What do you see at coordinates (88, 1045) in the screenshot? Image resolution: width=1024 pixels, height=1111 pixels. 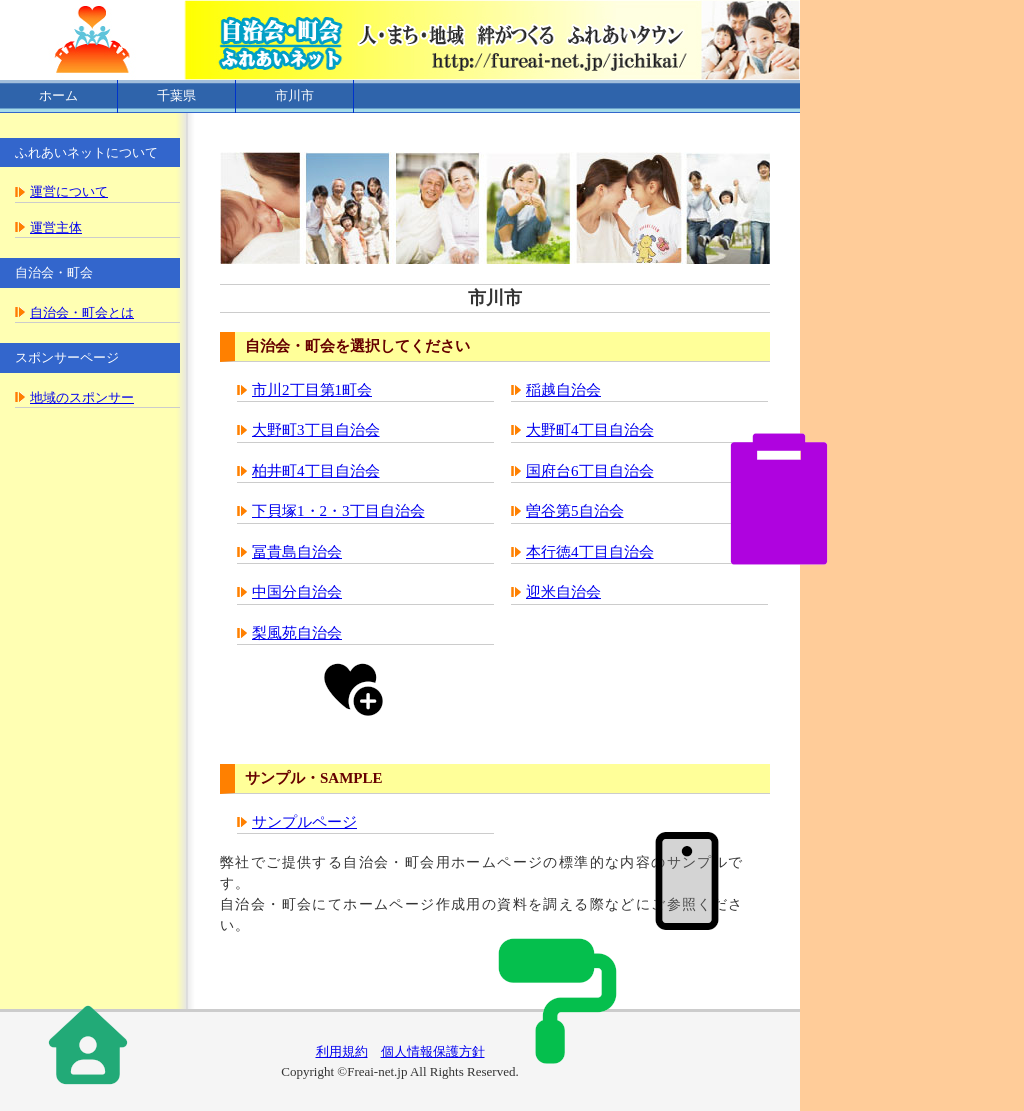 I see `view your home profile` at bounding box center [88, 1045].